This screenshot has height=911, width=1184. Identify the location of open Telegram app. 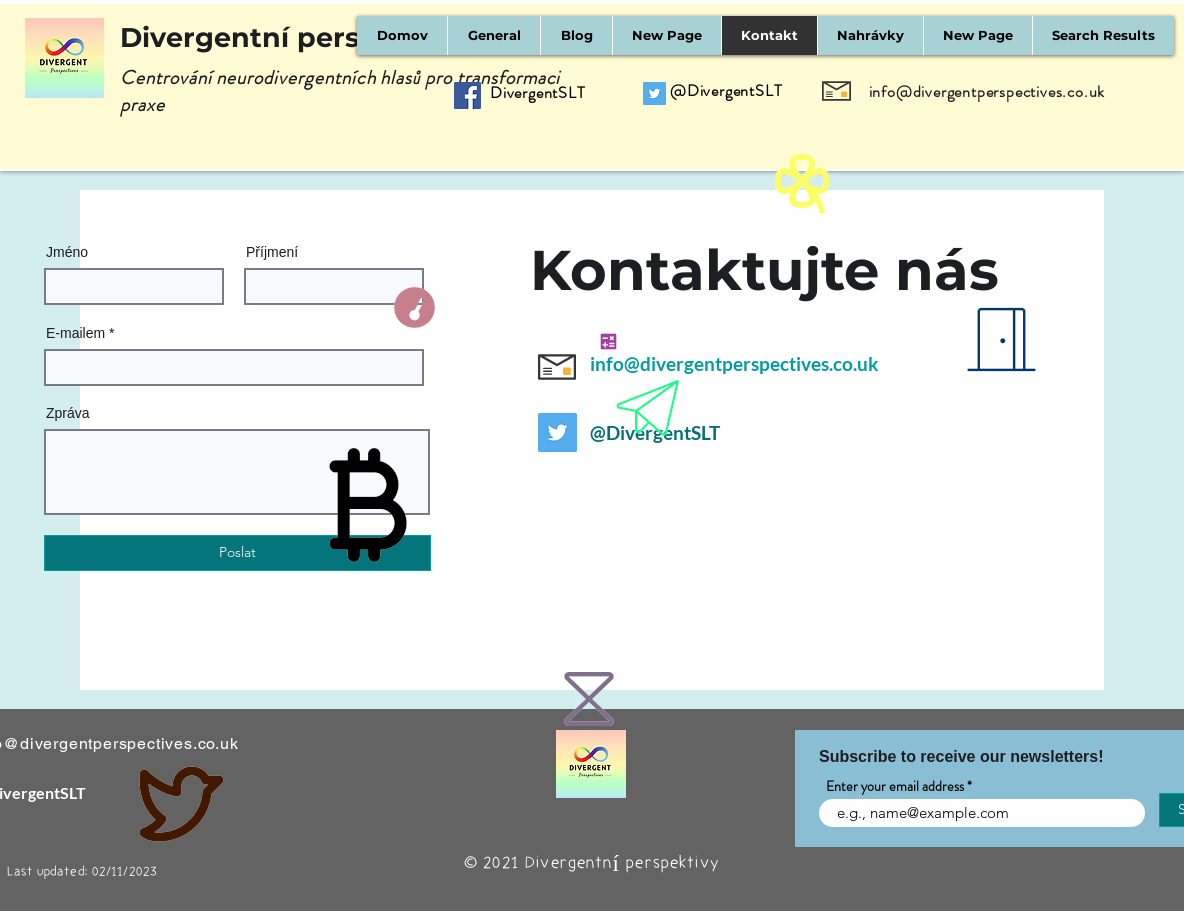
(650, 409).